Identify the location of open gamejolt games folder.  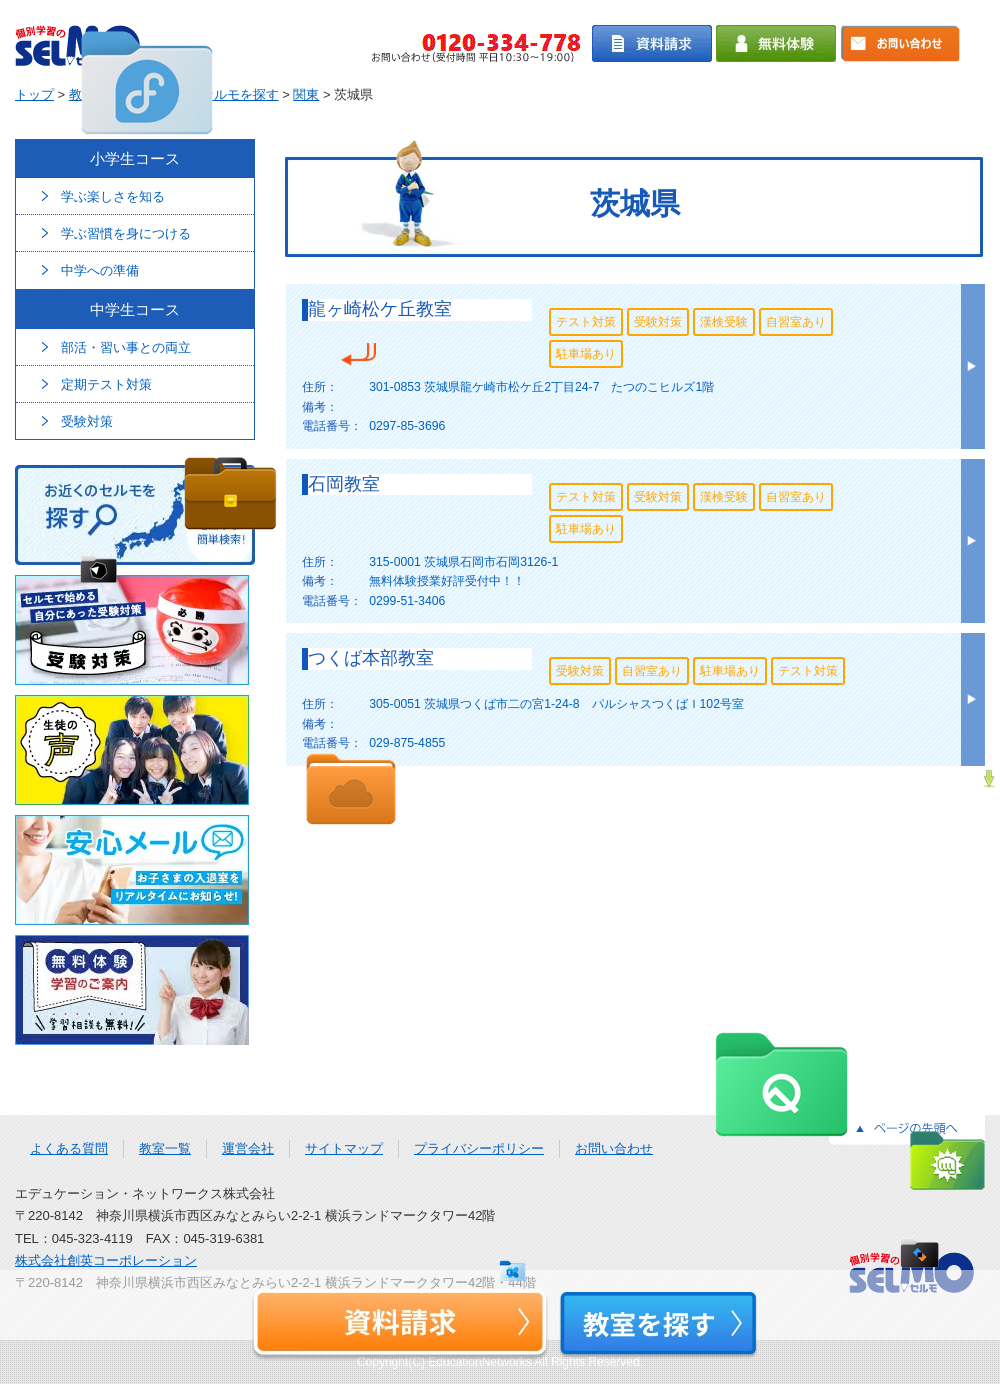
(947, 1162).